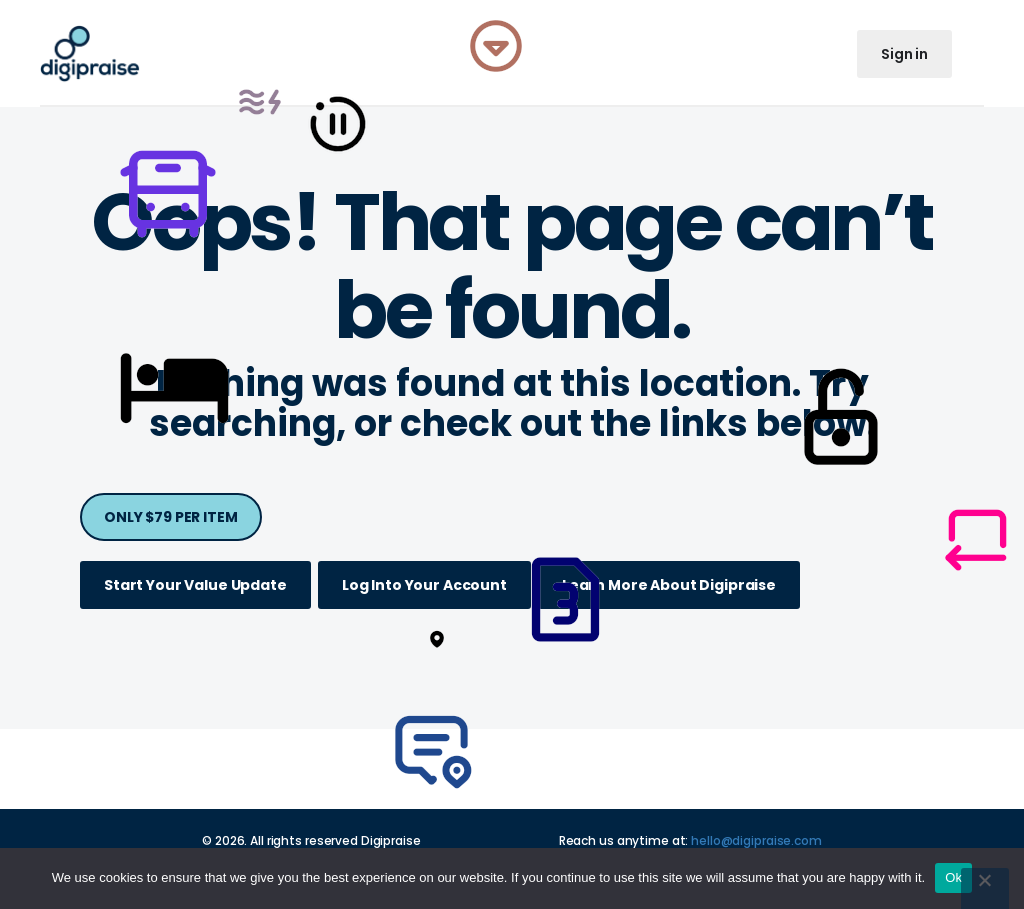 The image size is (1024, 909). What do you see at coordinates (565, 599) in the screenshot?
I see `SIM card slot 3` at bounding box center [565, 599].